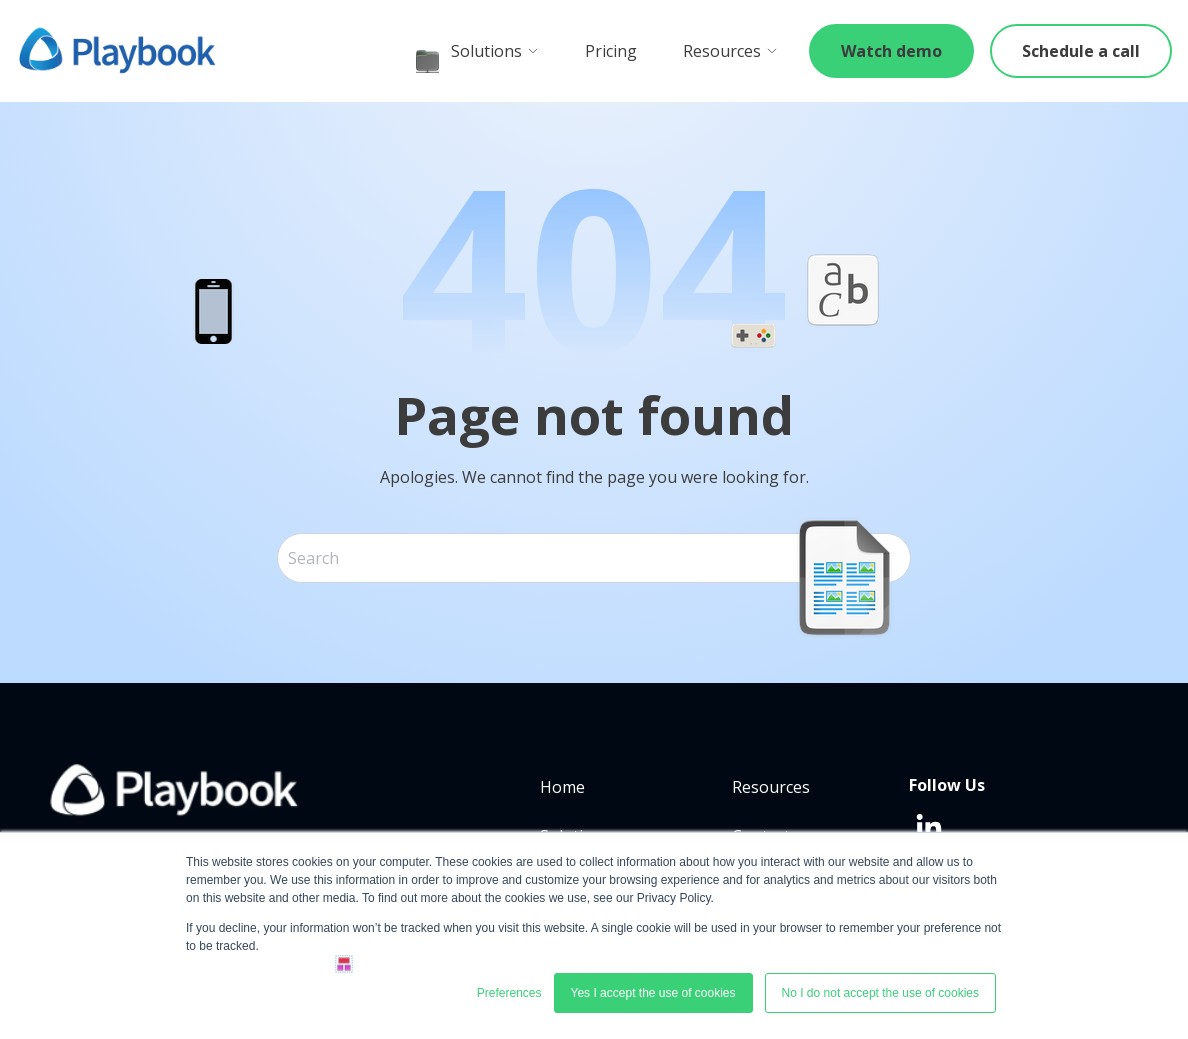 The height and width of the screenshot is (1039, 1188). Describe the element at coordinates (843, 290) in the screenshot. I see `access font and typography settings` at that location.